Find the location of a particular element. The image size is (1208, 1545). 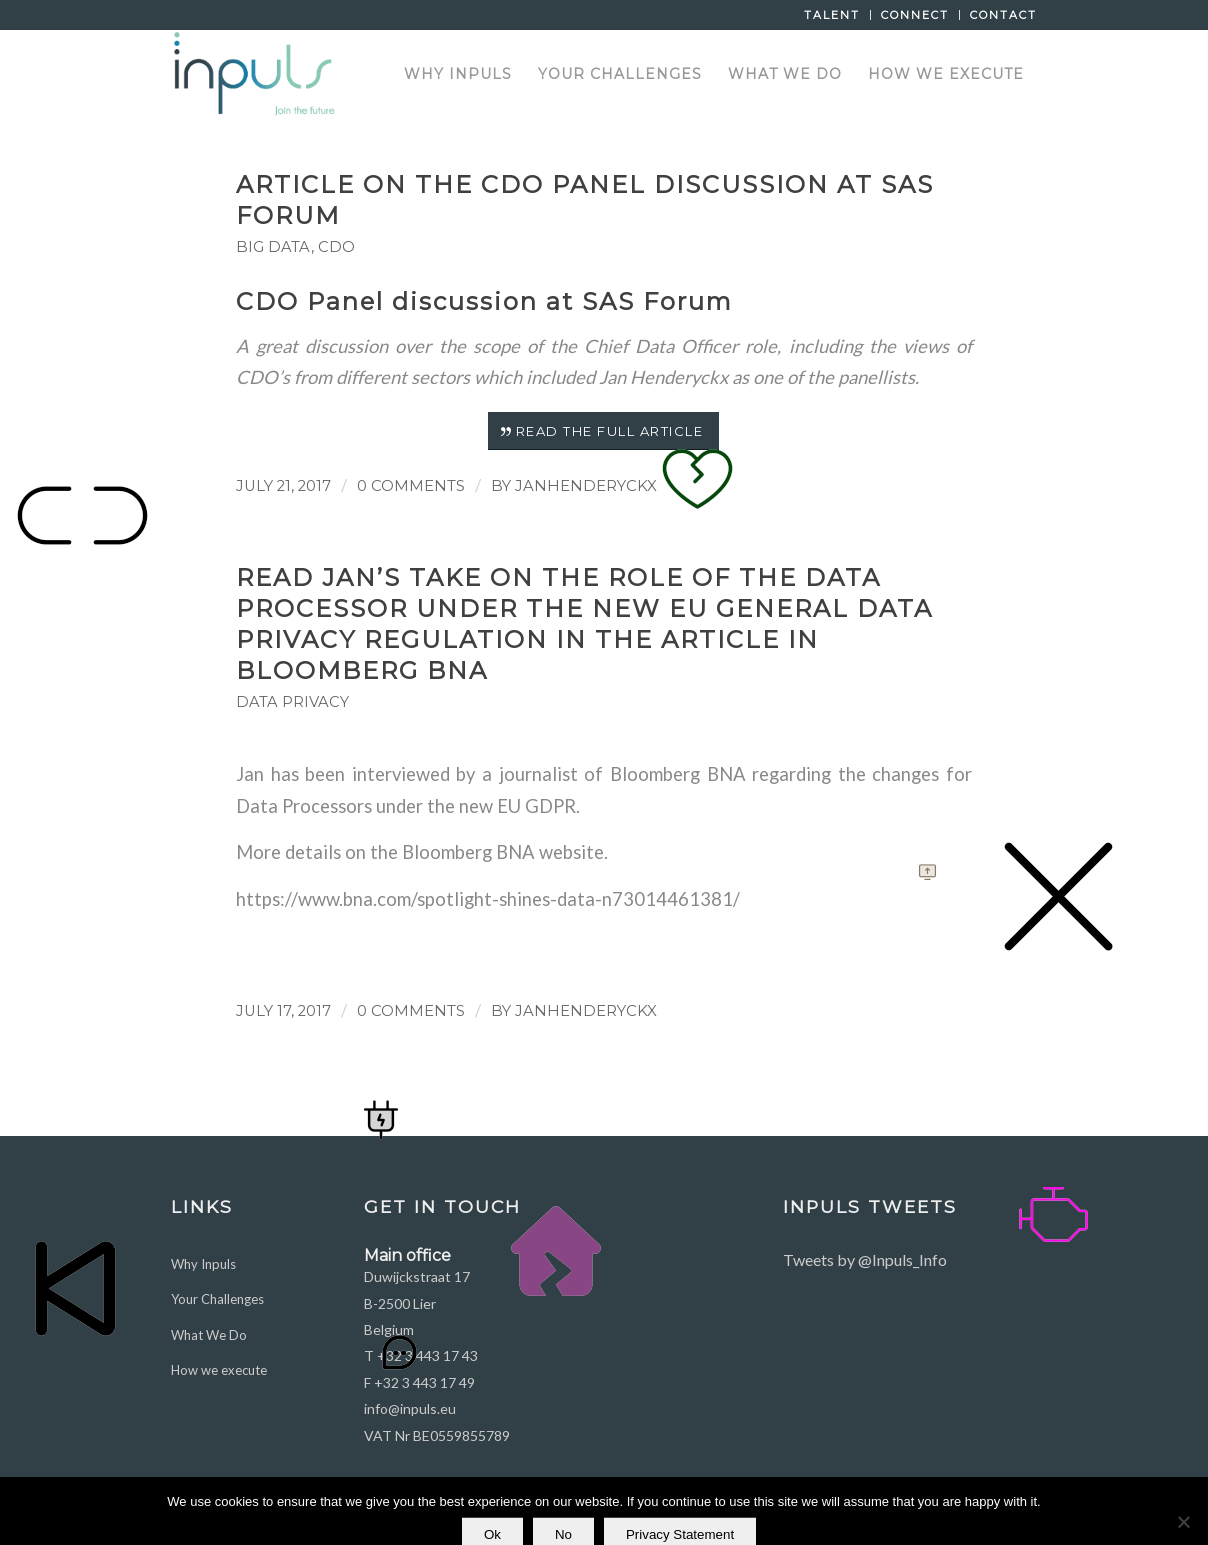

indicates device is currently charging is located at coordinates (381, 1120).